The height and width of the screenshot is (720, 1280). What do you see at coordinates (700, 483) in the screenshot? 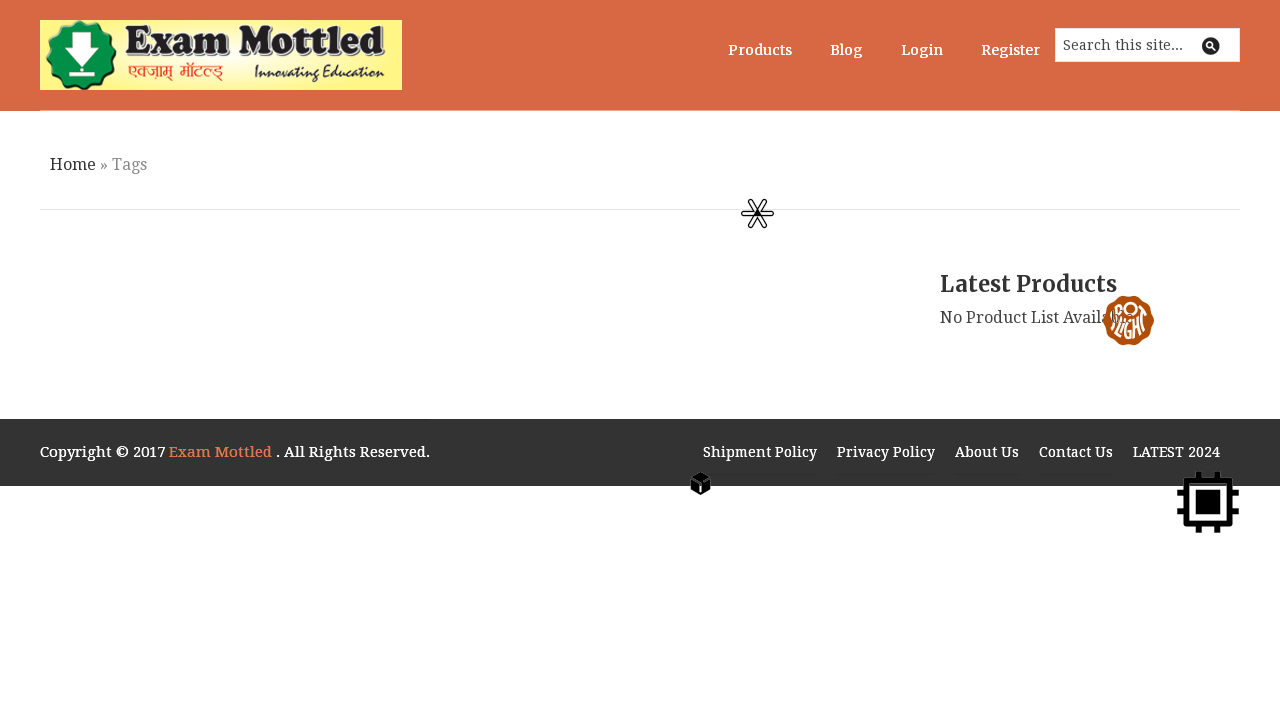
I see `DPD parcel delivery service logo` at bounding box center [700, 483].